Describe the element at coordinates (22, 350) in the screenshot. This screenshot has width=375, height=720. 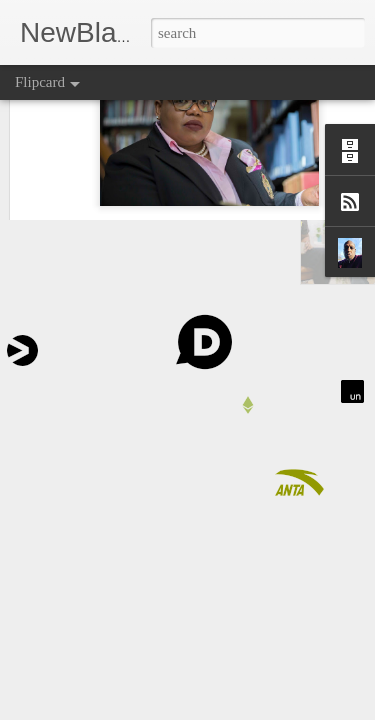
I see `open the Viaplay streaming app` at that location.